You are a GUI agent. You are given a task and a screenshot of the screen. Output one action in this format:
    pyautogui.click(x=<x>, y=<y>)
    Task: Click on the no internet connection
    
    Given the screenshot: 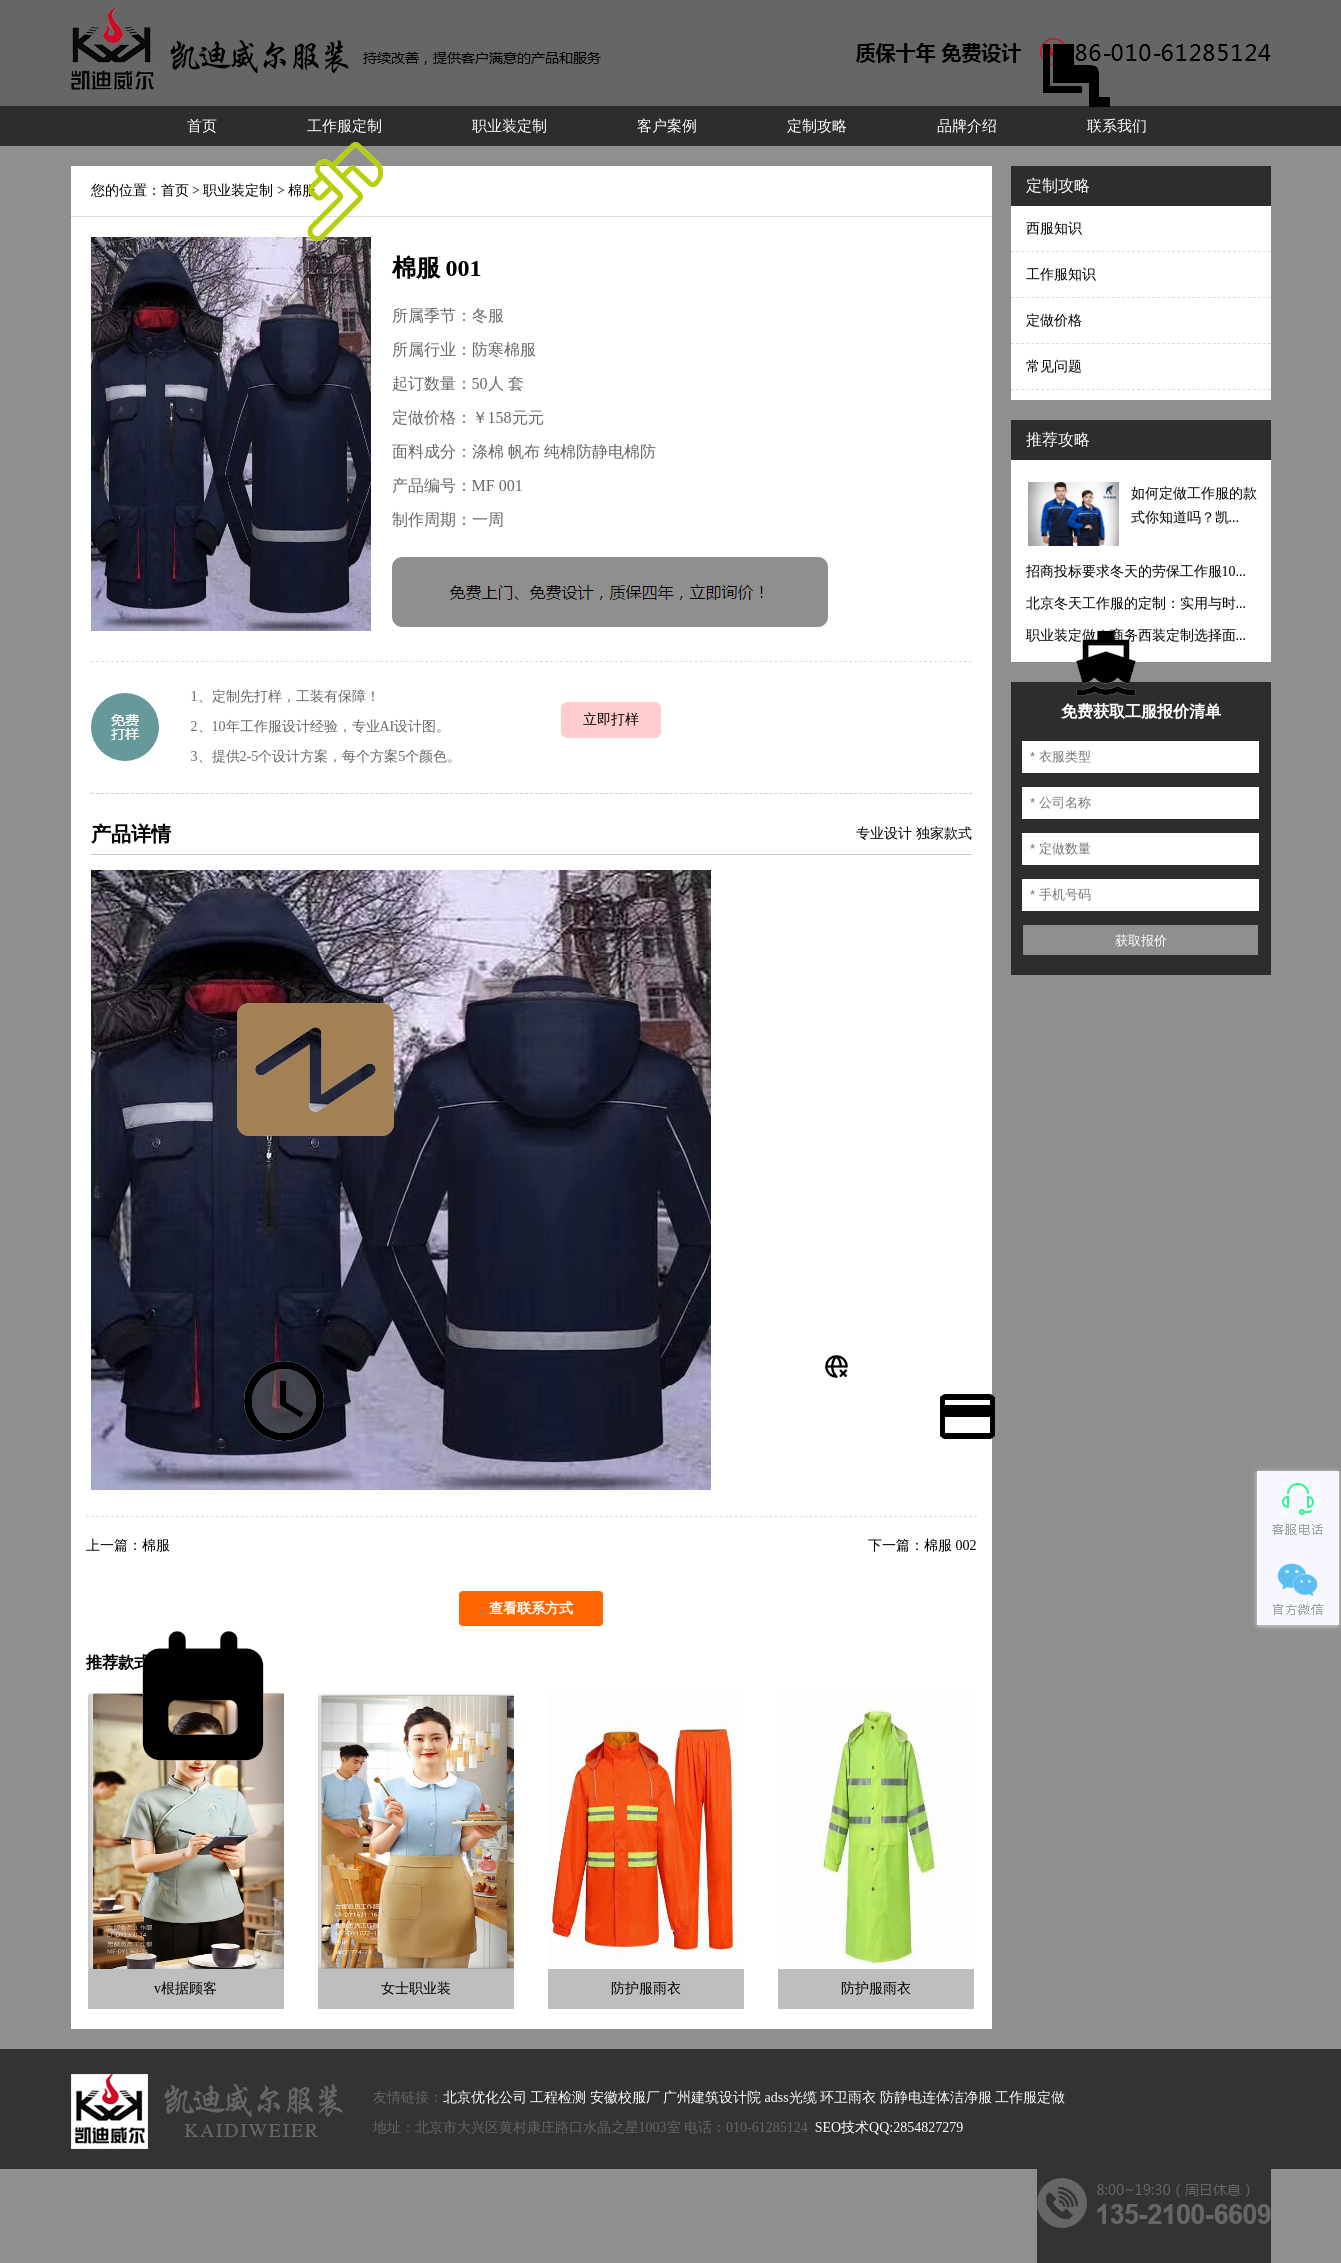 What is the action you would take?
    pyautogui.click(x=836, y=1366)
    